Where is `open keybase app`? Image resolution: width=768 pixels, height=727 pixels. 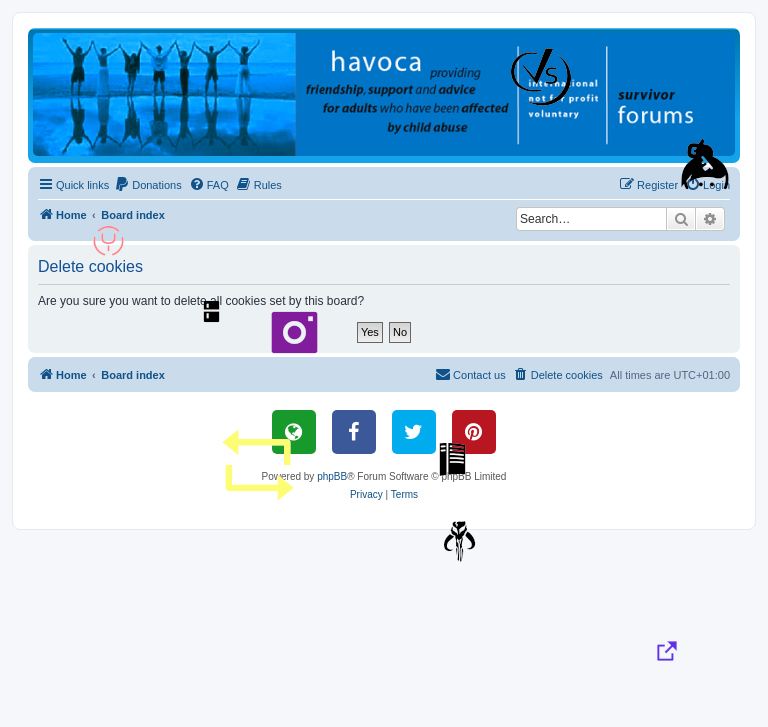 open keybase app is located at coordinates (705, 164).